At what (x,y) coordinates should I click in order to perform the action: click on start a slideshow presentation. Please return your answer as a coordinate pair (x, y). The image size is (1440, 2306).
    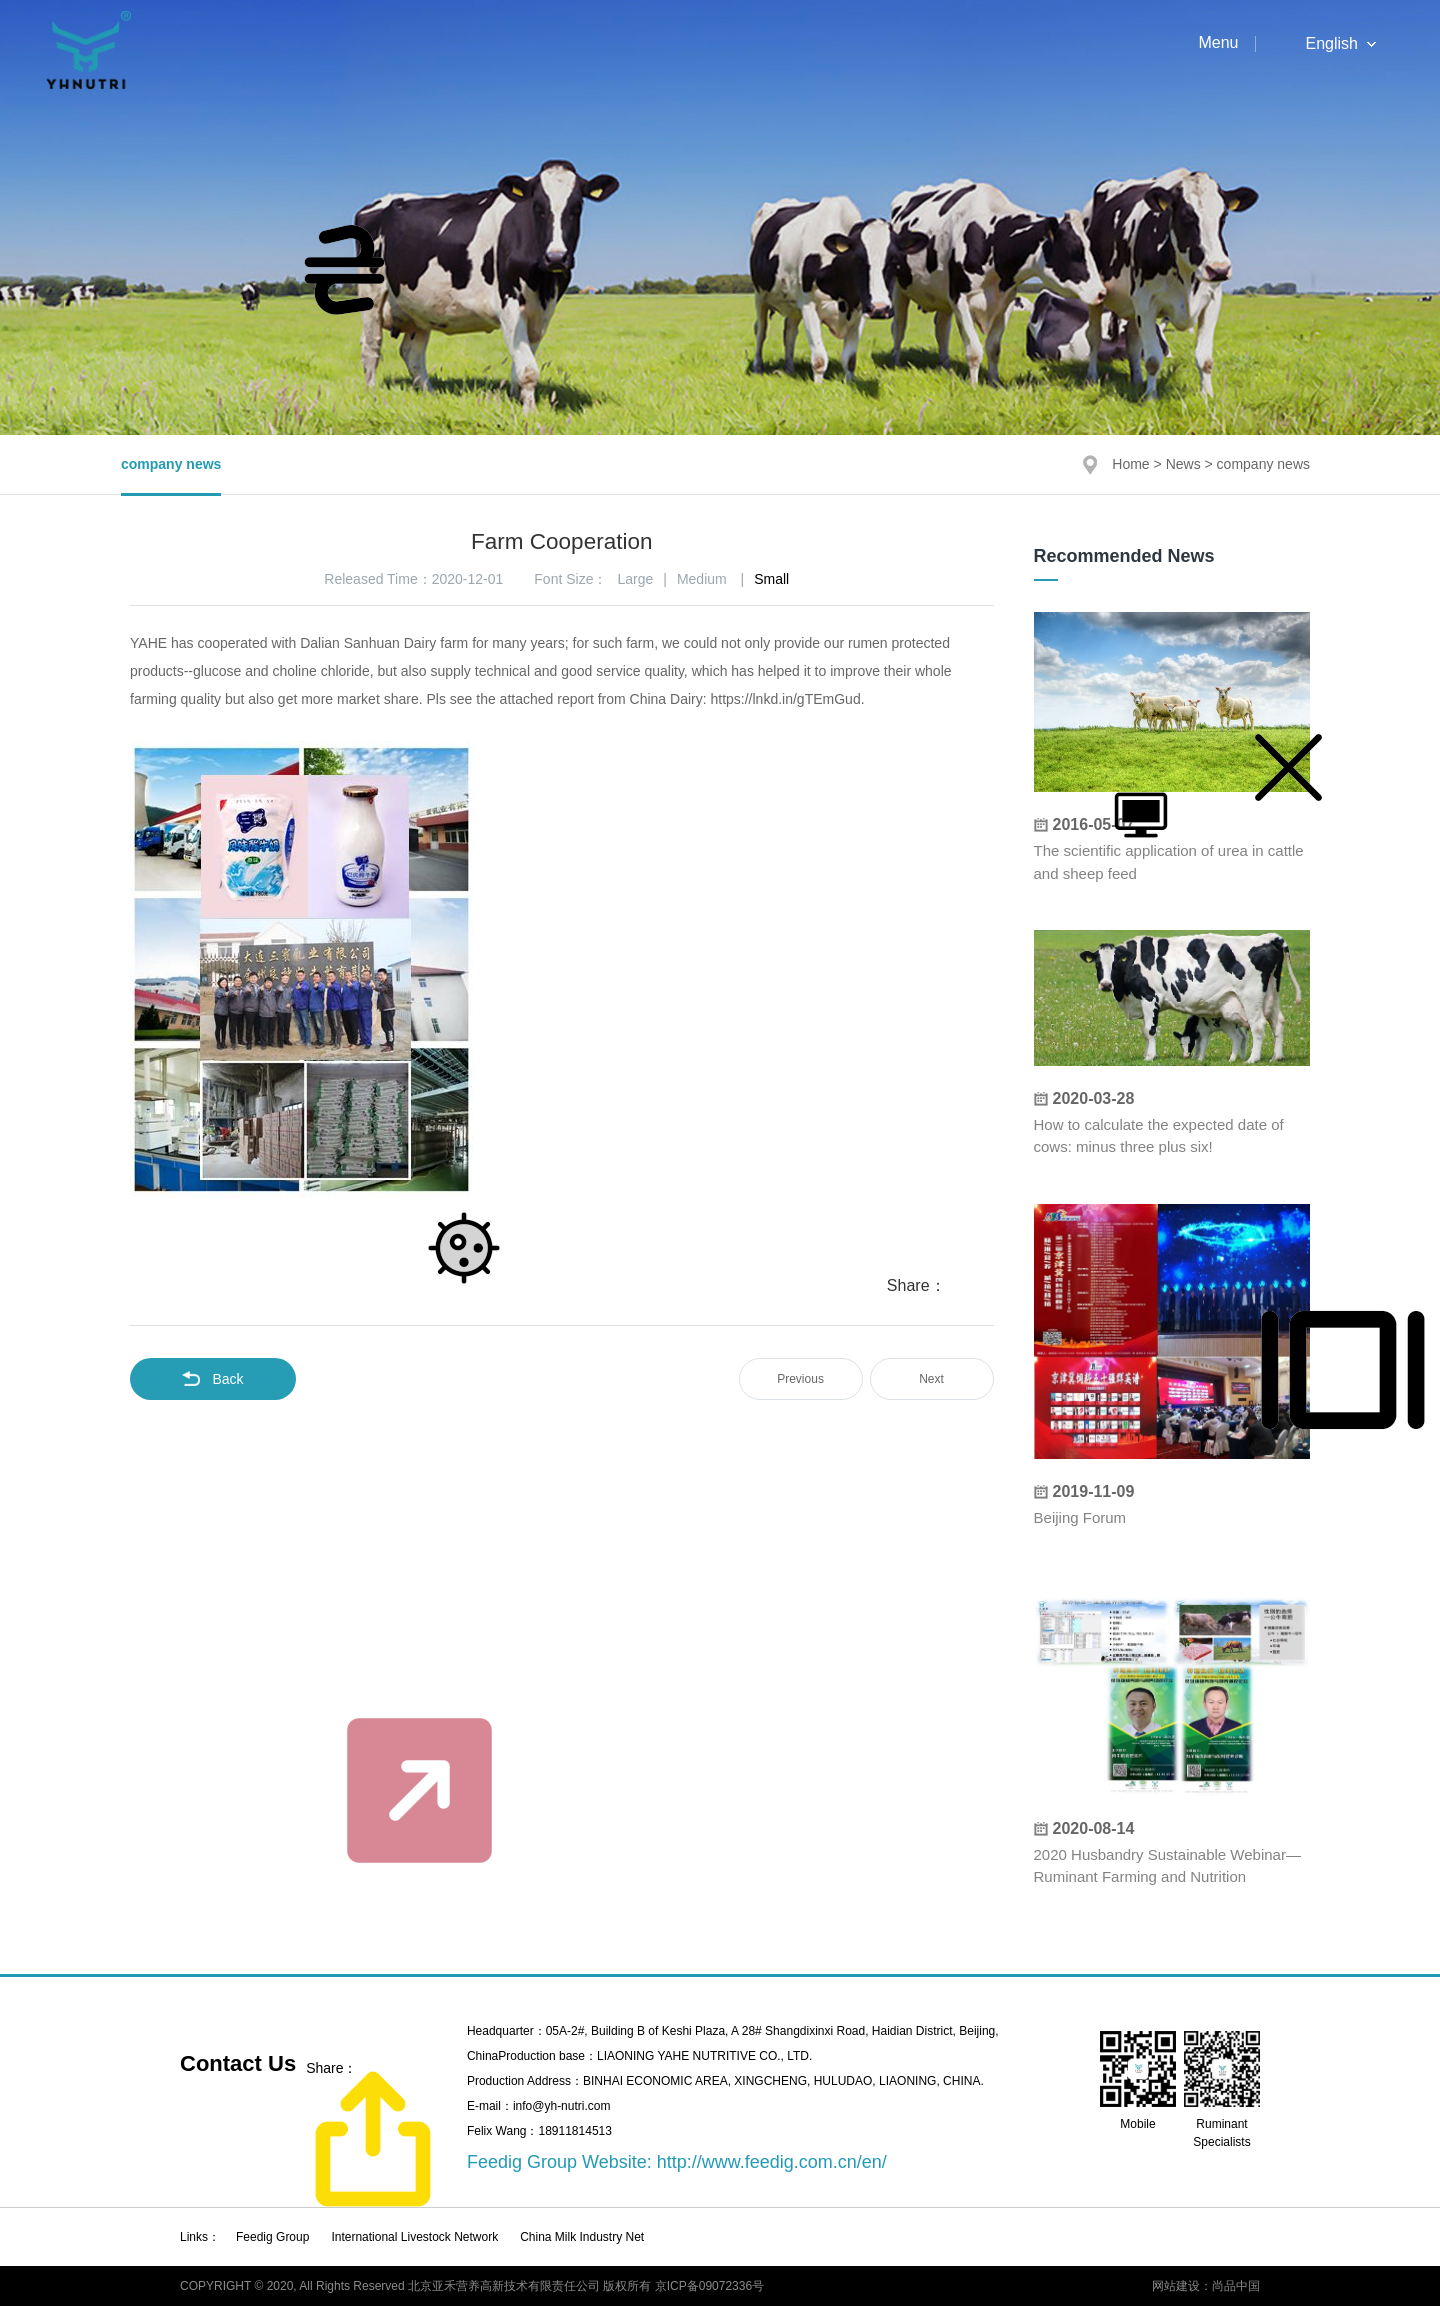
    Looking at the image, I should click on (1343, 1370).